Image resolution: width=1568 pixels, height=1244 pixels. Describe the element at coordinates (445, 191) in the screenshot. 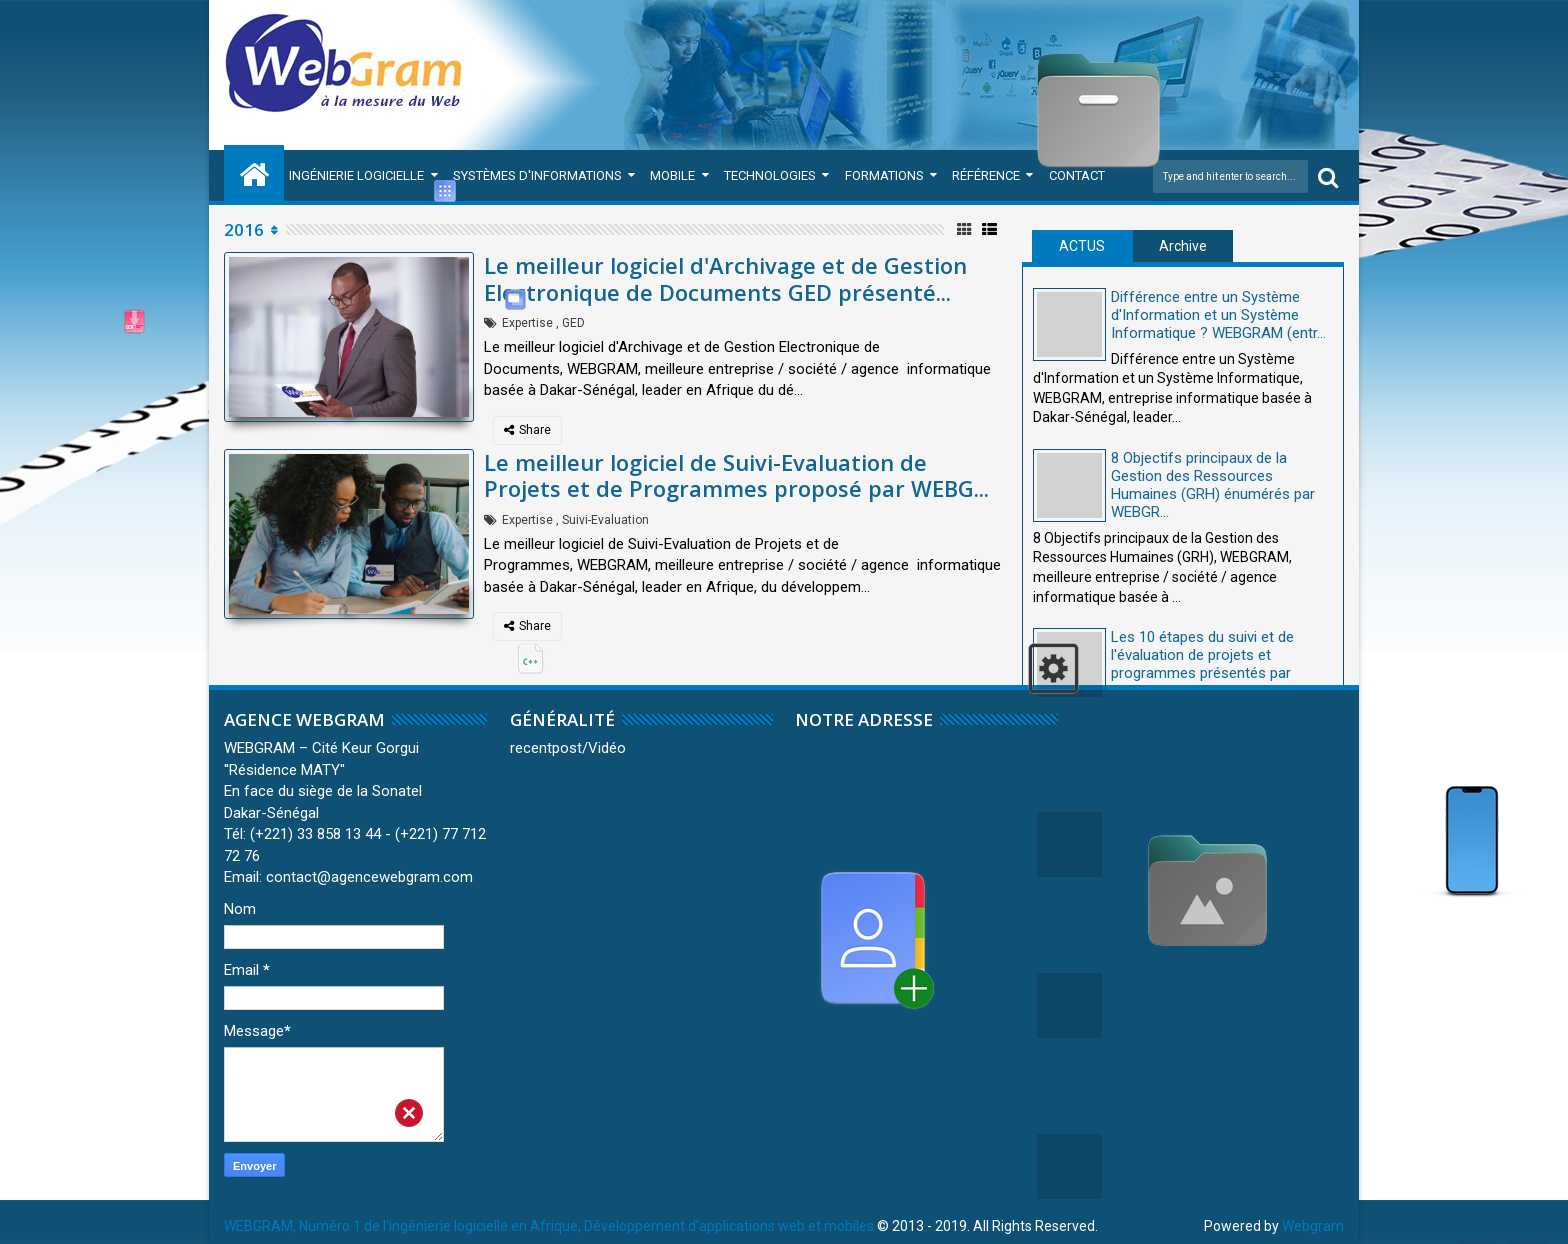

I see `open the app drawer or launcher` at that location.